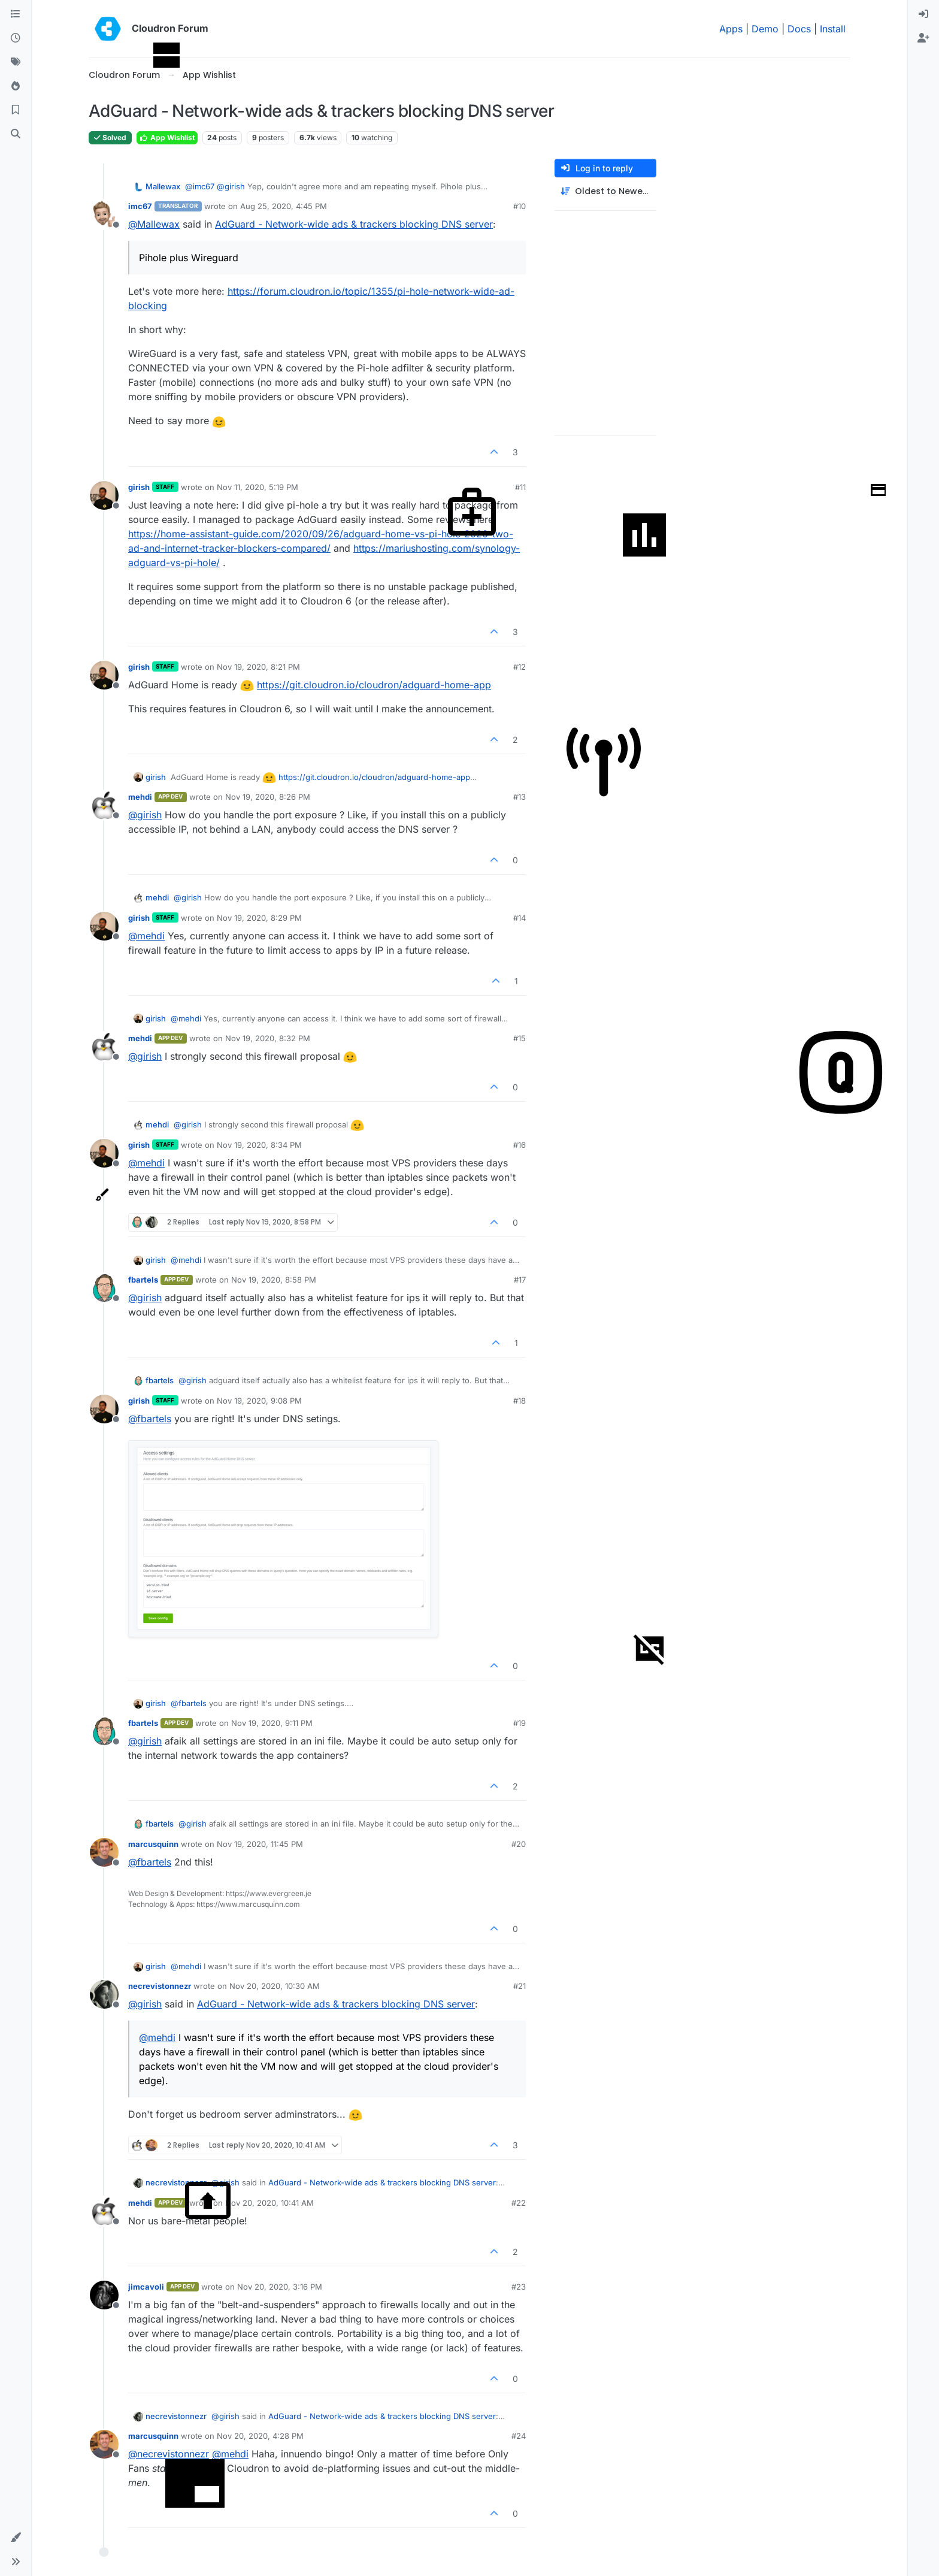 The width and height of the screenshot is (939, 2576). What do you see at coordinates (650, 1649) in the screenshot?
I see `closed captions are disabled` at bounding box center [650, 1649].